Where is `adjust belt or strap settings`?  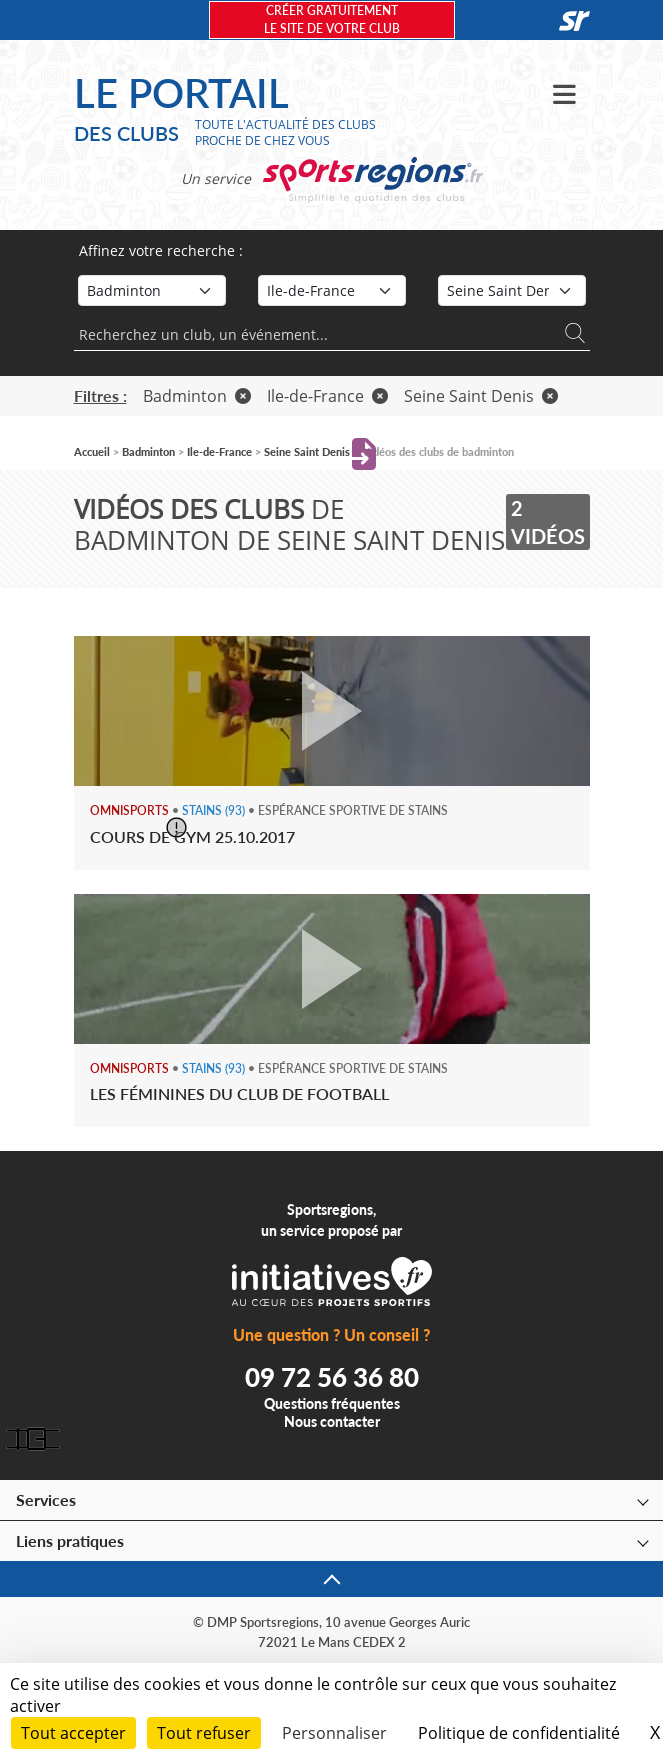 adjust belt or strap settings is located at coordinates (33, 1439).